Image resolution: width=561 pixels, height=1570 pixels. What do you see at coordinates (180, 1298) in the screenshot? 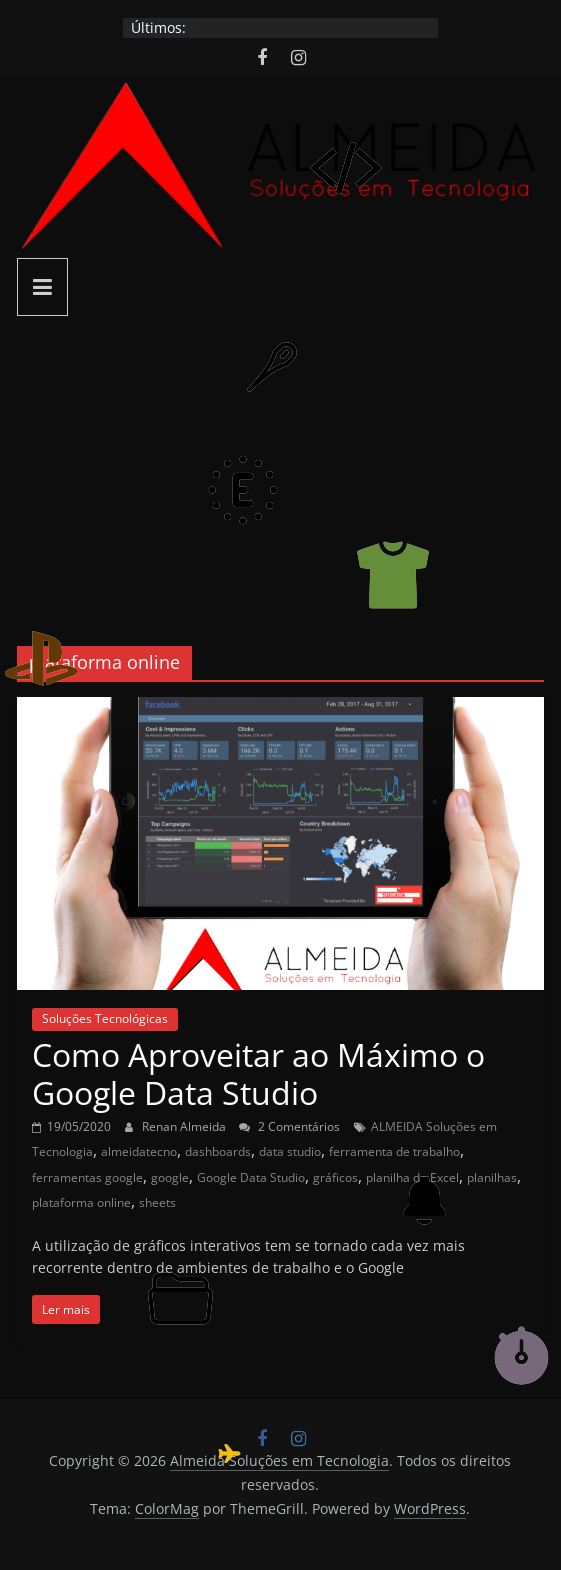
I see `open folder to view contents` at bounding box center [180, 1298].